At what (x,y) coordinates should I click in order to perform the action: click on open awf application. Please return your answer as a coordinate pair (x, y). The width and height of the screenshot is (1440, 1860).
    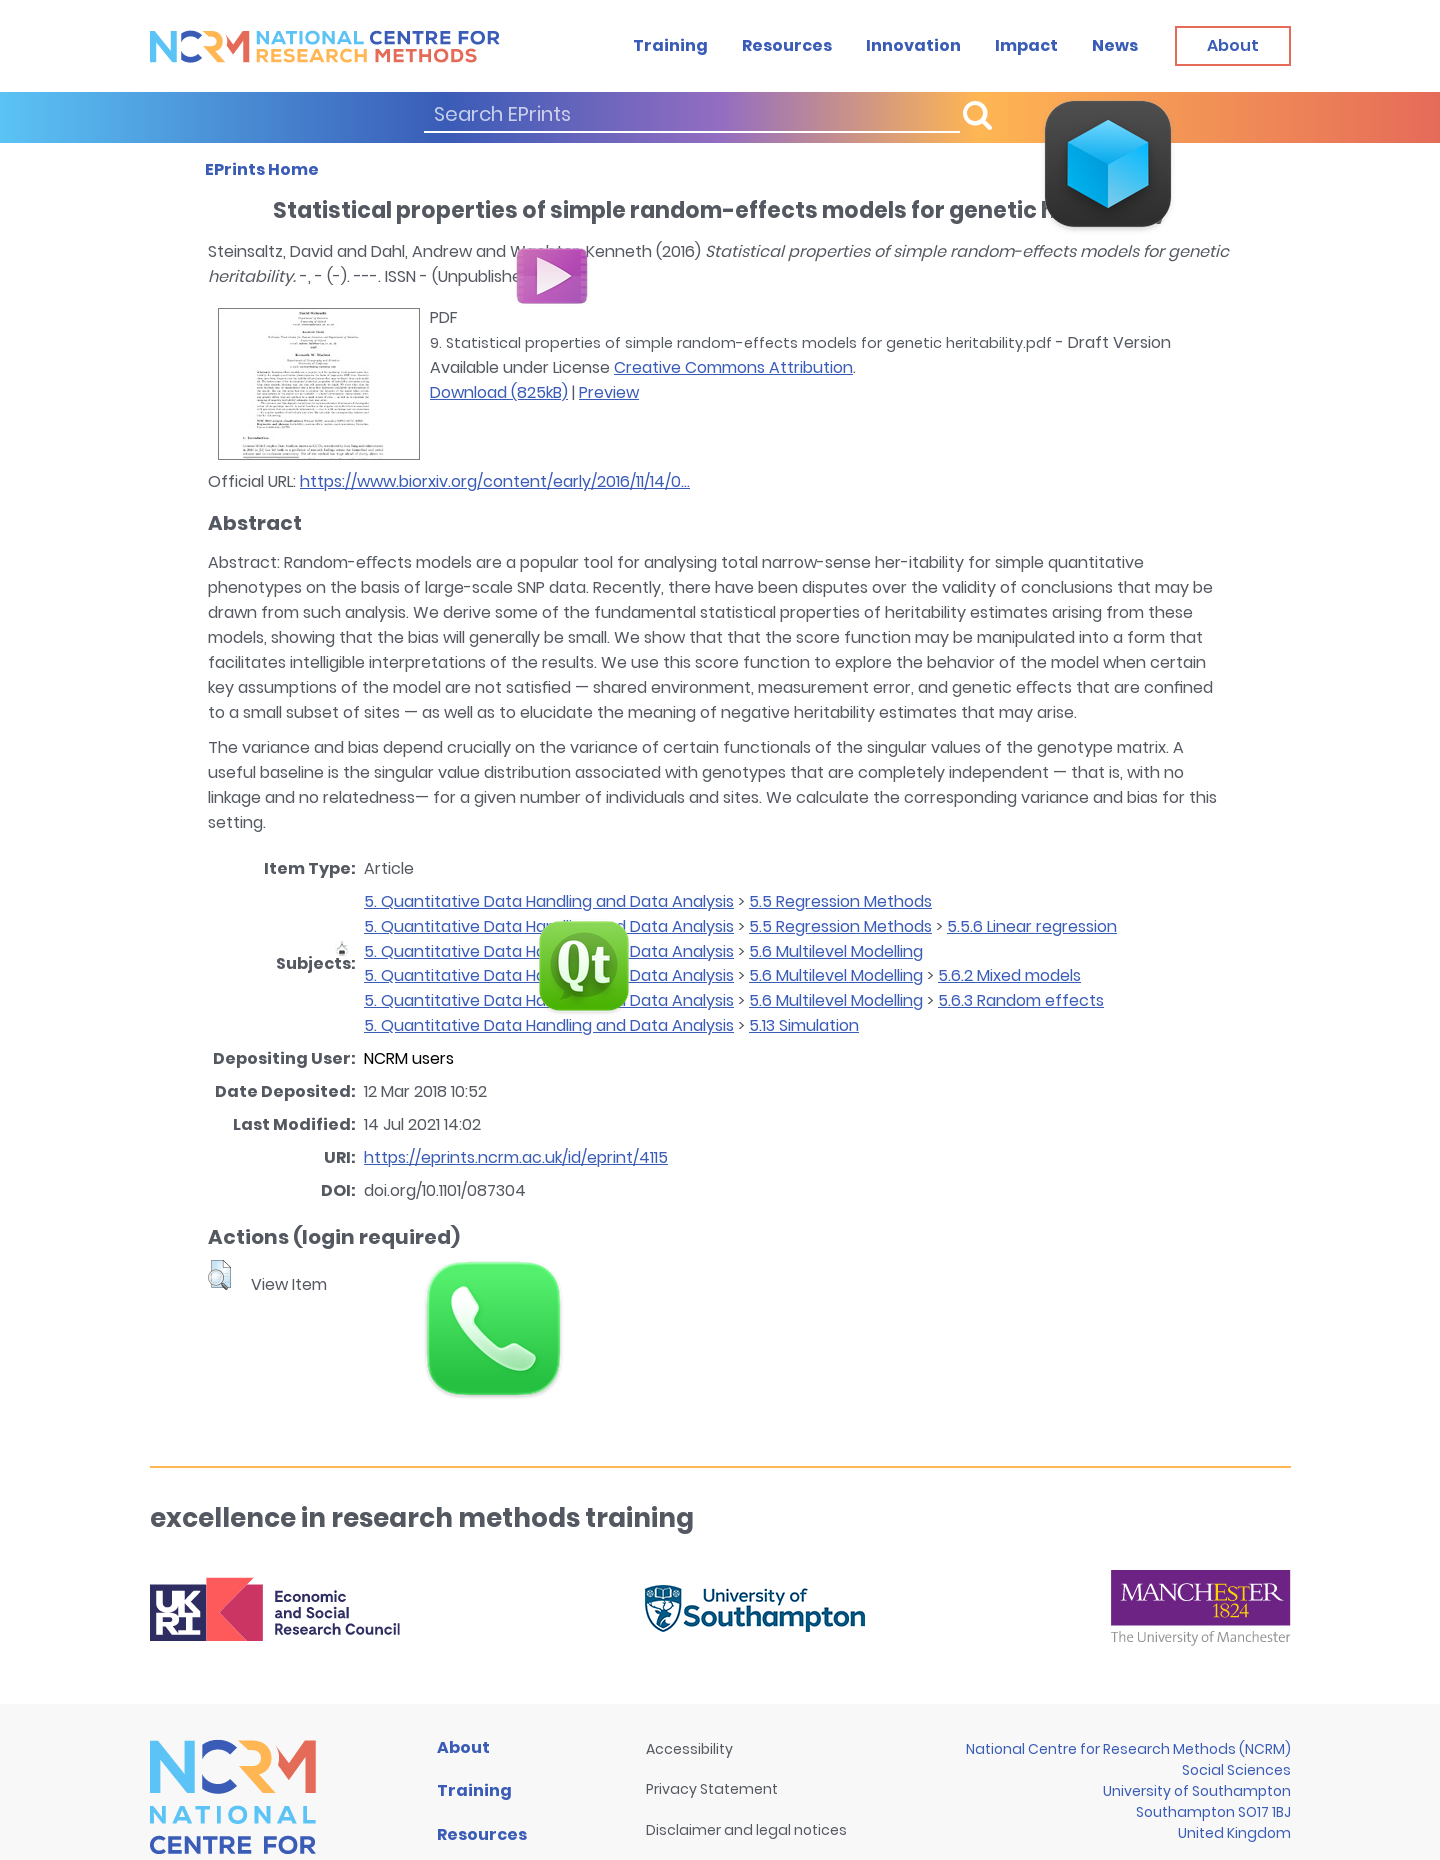
    Looking at the image, I should click on (1108, 164).